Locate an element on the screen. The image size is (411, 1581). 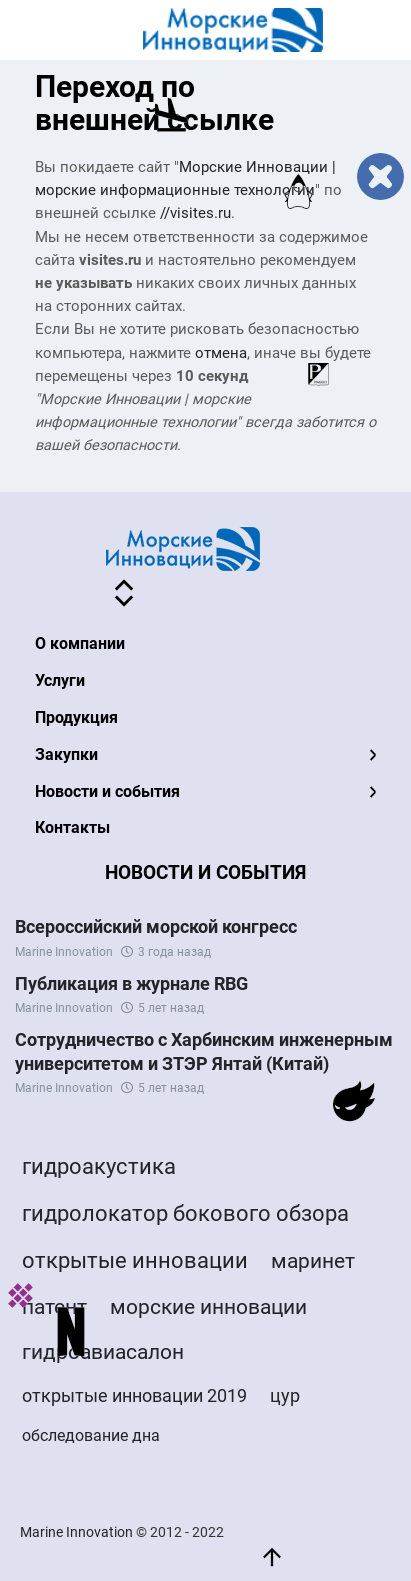
expand or collapse content vertically is located at coordinates (124, 593).